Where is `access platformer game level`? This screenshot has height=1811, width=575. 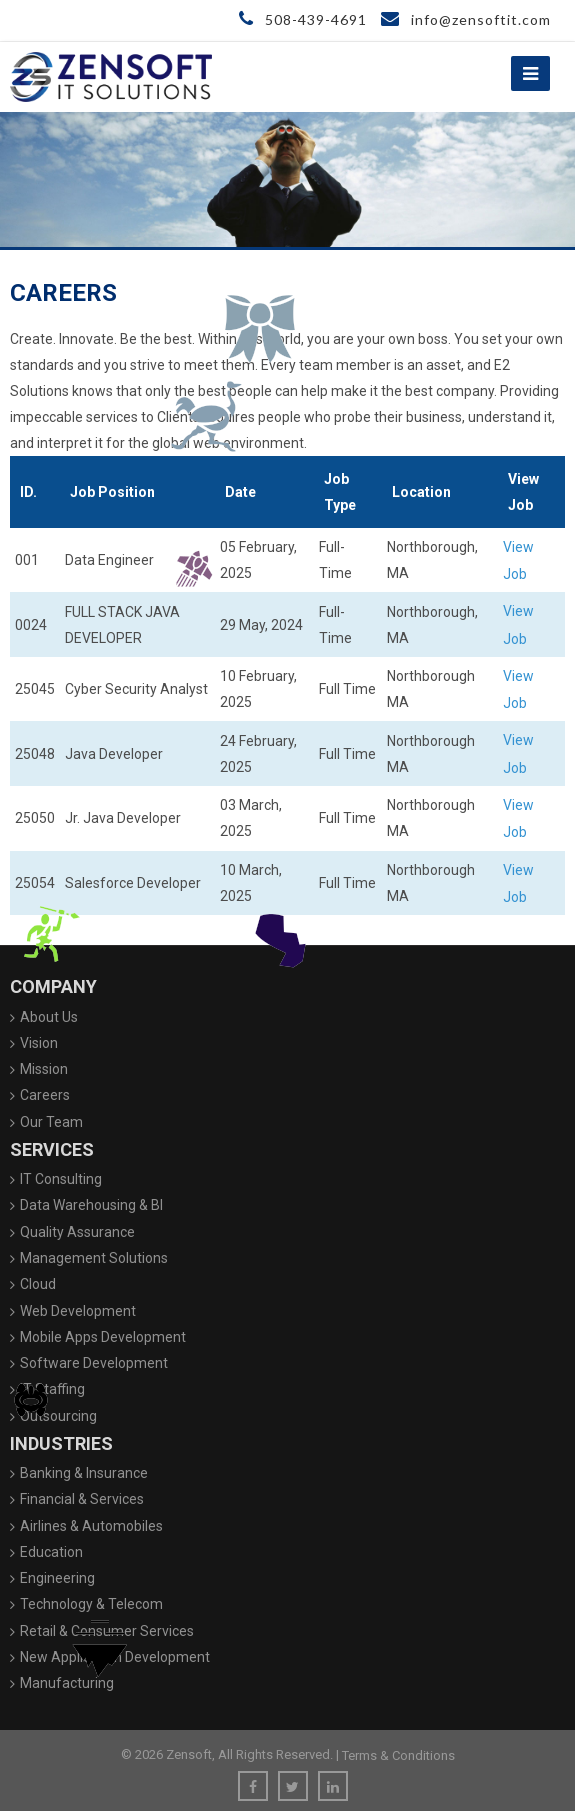 access platformer game level is located at coordinates (100, 1647).